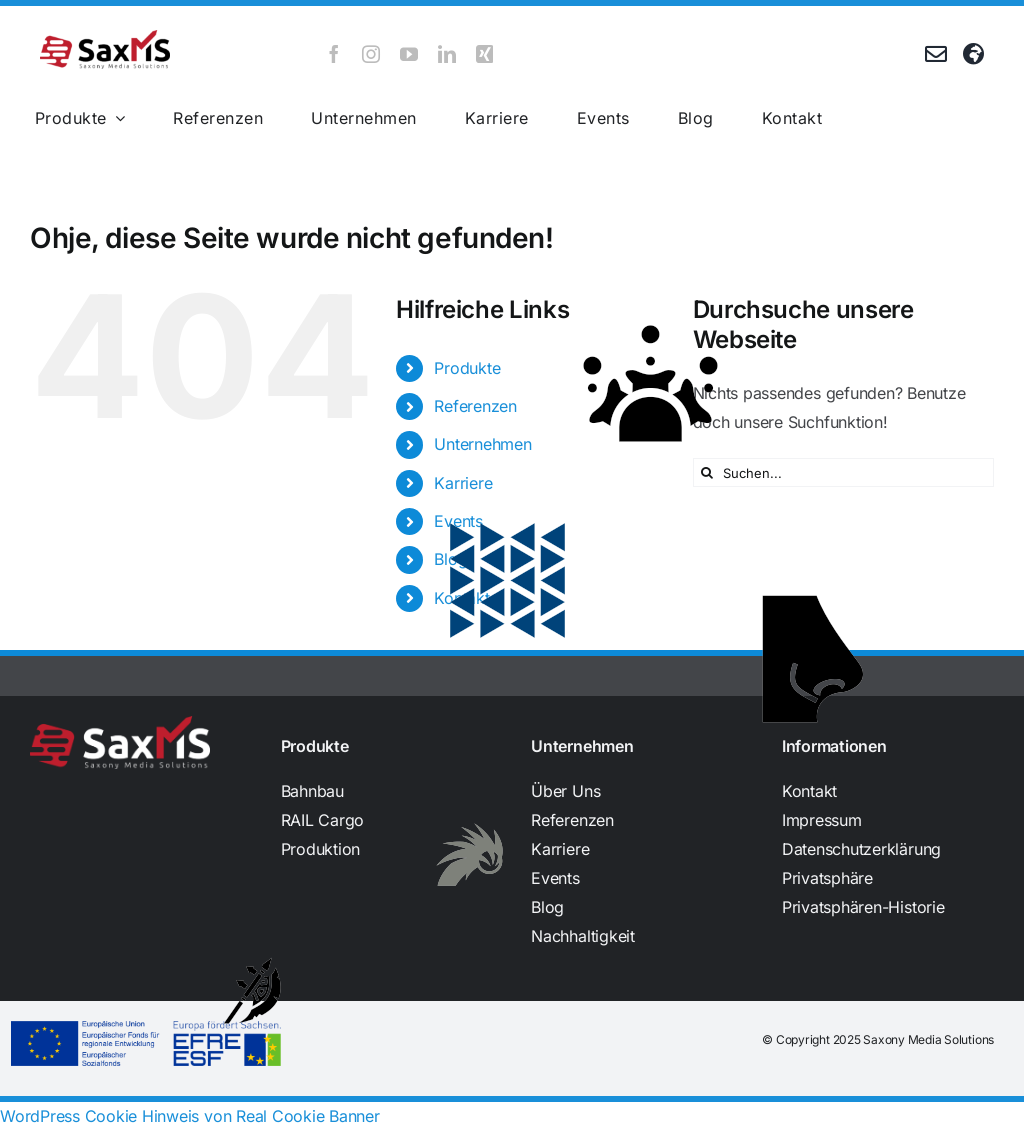 The height and width of the screenshot is (1131, 1024). Describe the element at coordinates (507, 580) in the screenshot. I see `decorative geometric pattern element` at that location.